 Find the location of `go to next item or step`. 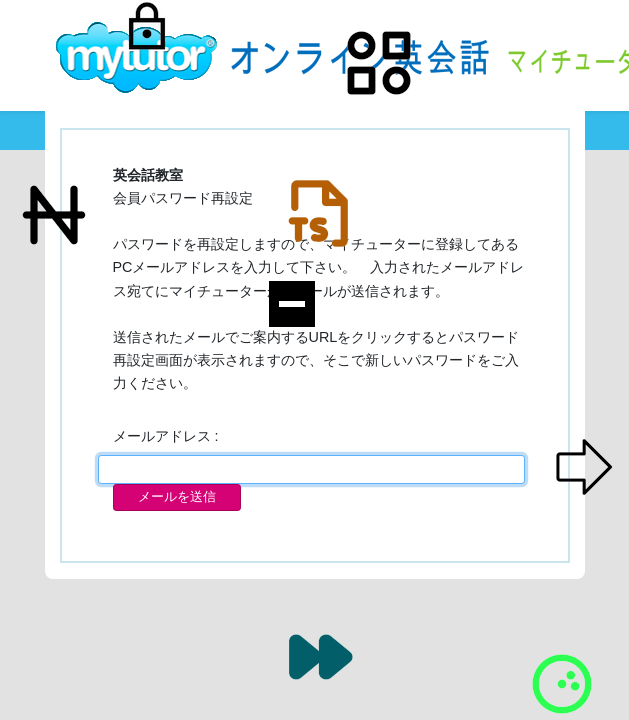

go to next item or step is located at coordinates (582, 467).